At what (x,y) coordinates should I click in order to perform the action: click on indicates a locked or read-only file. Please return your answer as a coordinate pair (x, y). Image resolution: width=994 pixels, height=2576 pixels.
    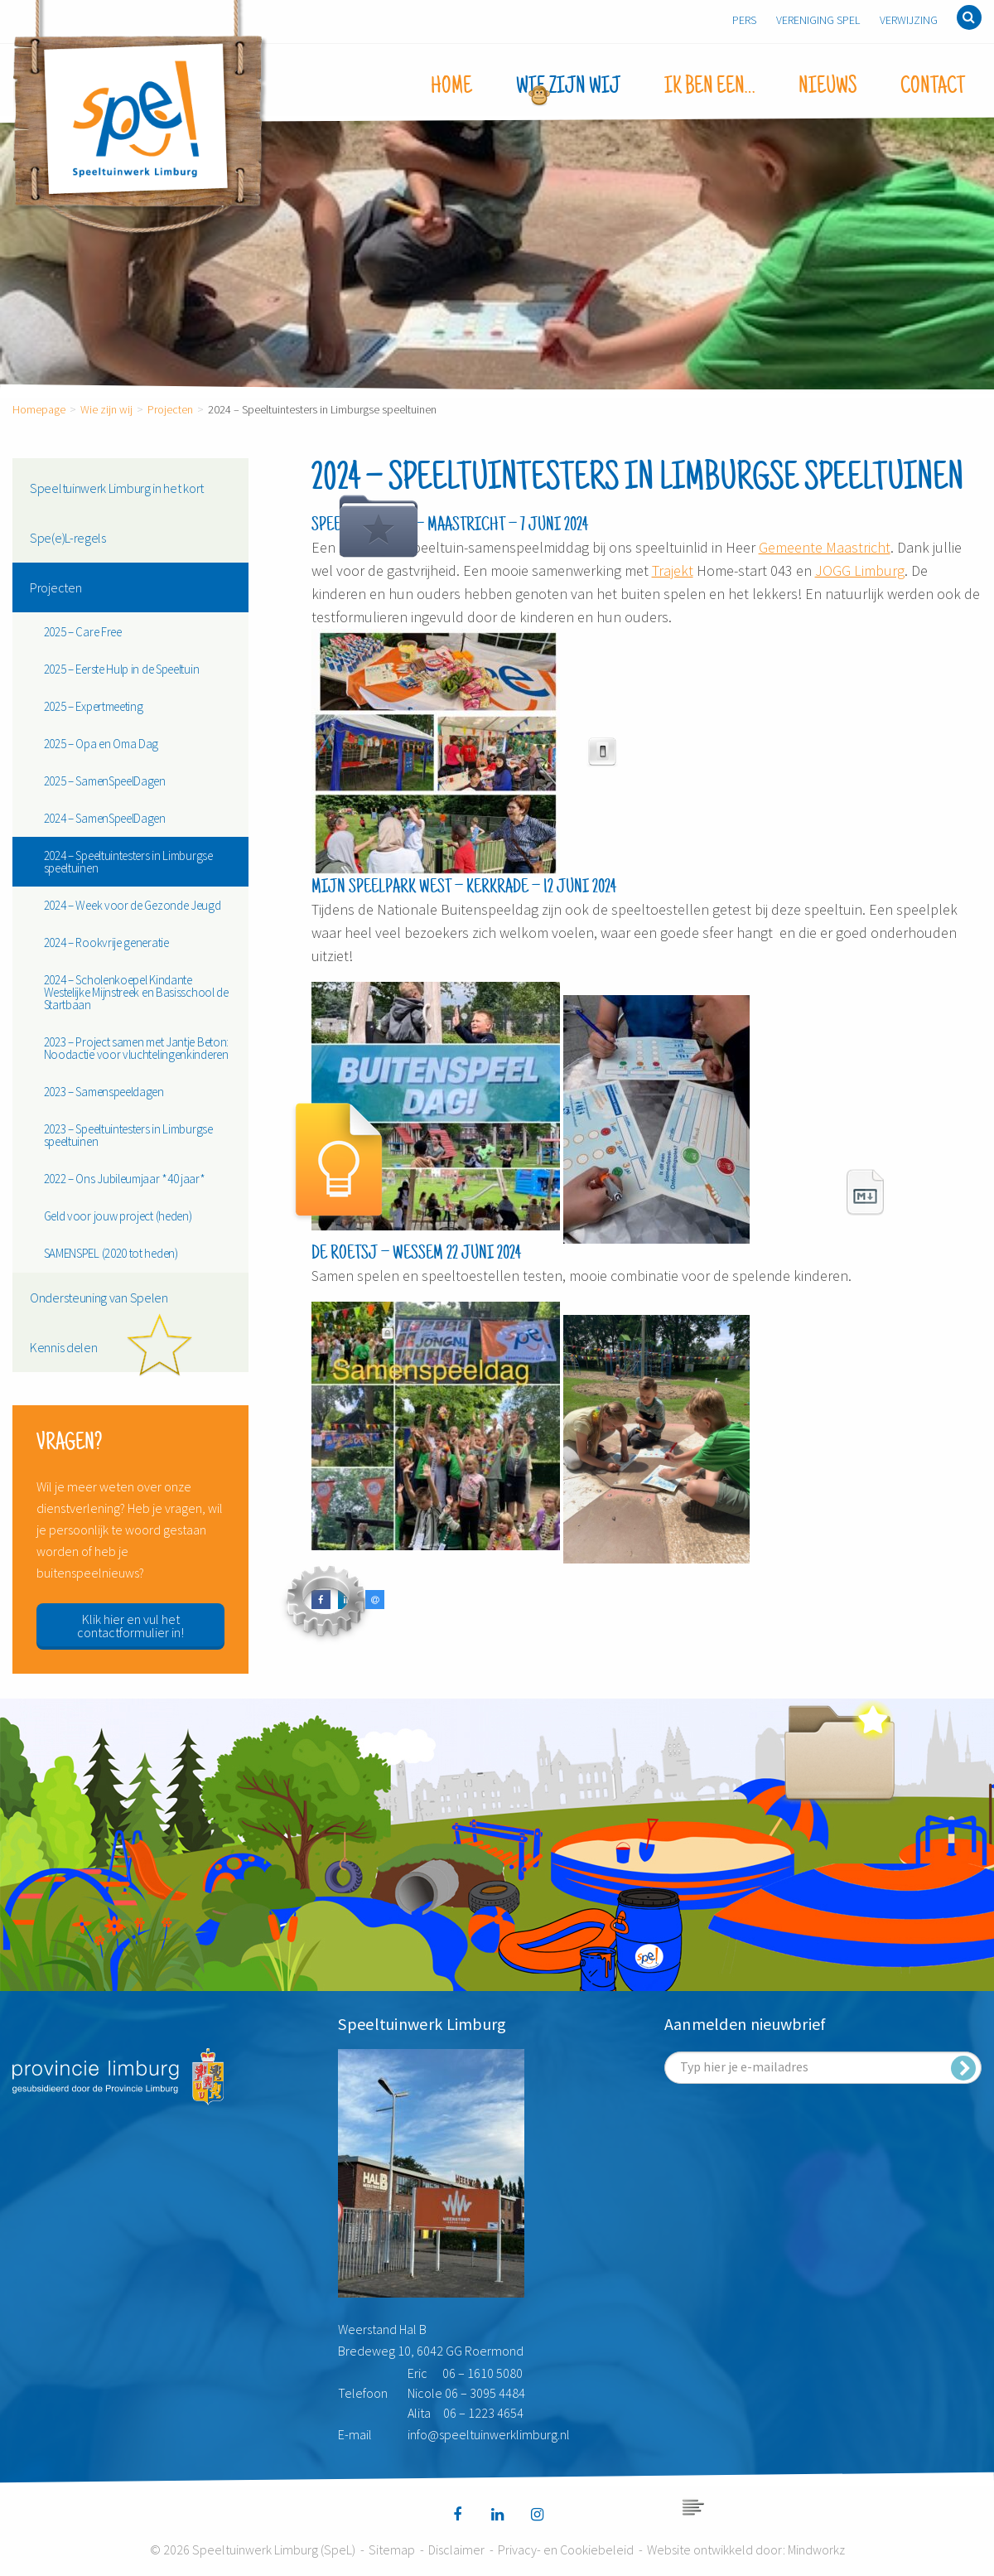
    Looking at the image, I should click on (388, 1334).